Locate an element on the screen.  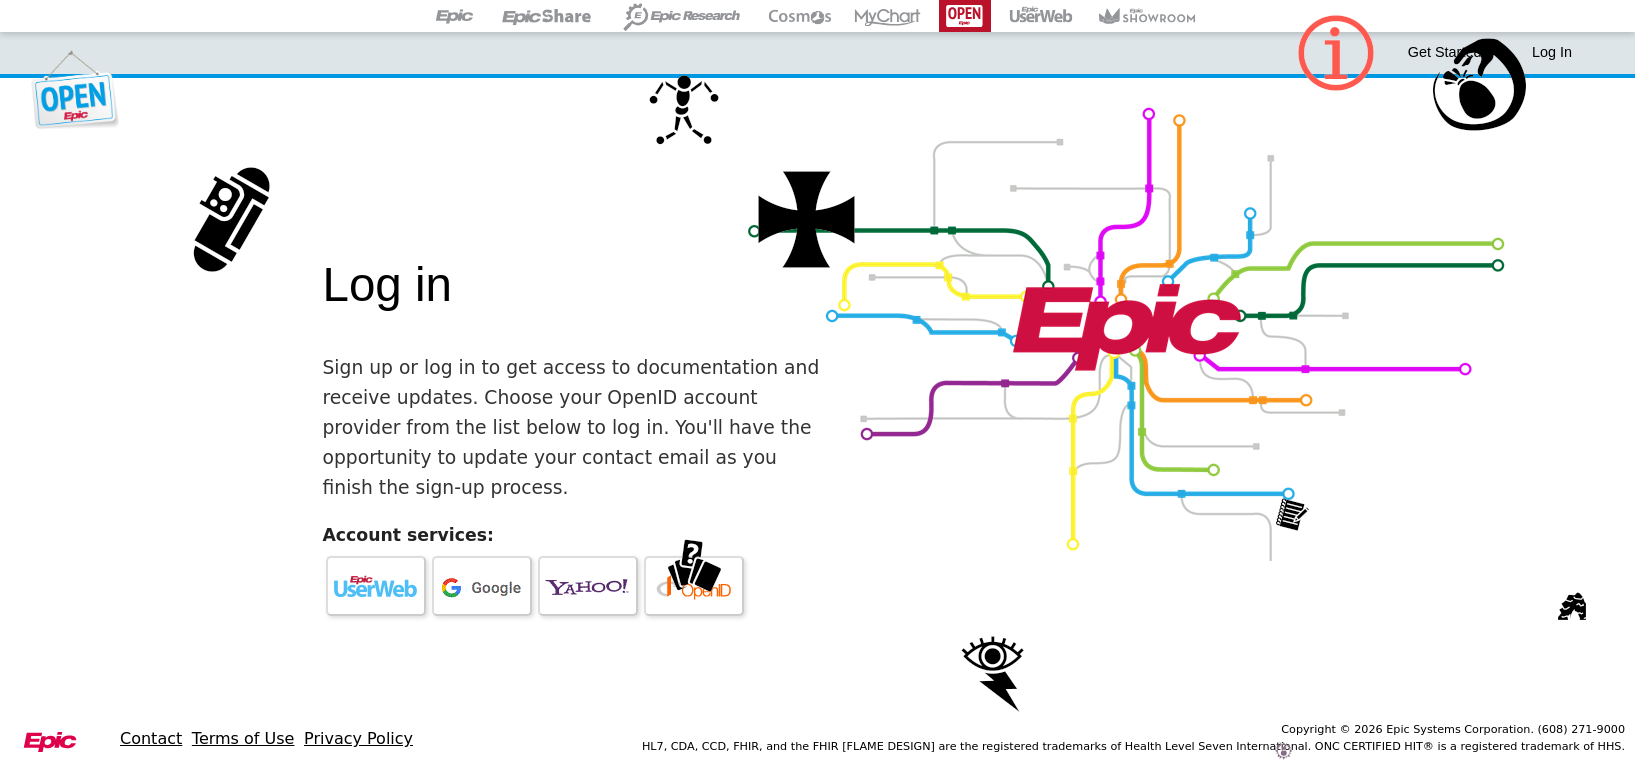
view your in-game currency or coins is located at coordinates (1283, 750).